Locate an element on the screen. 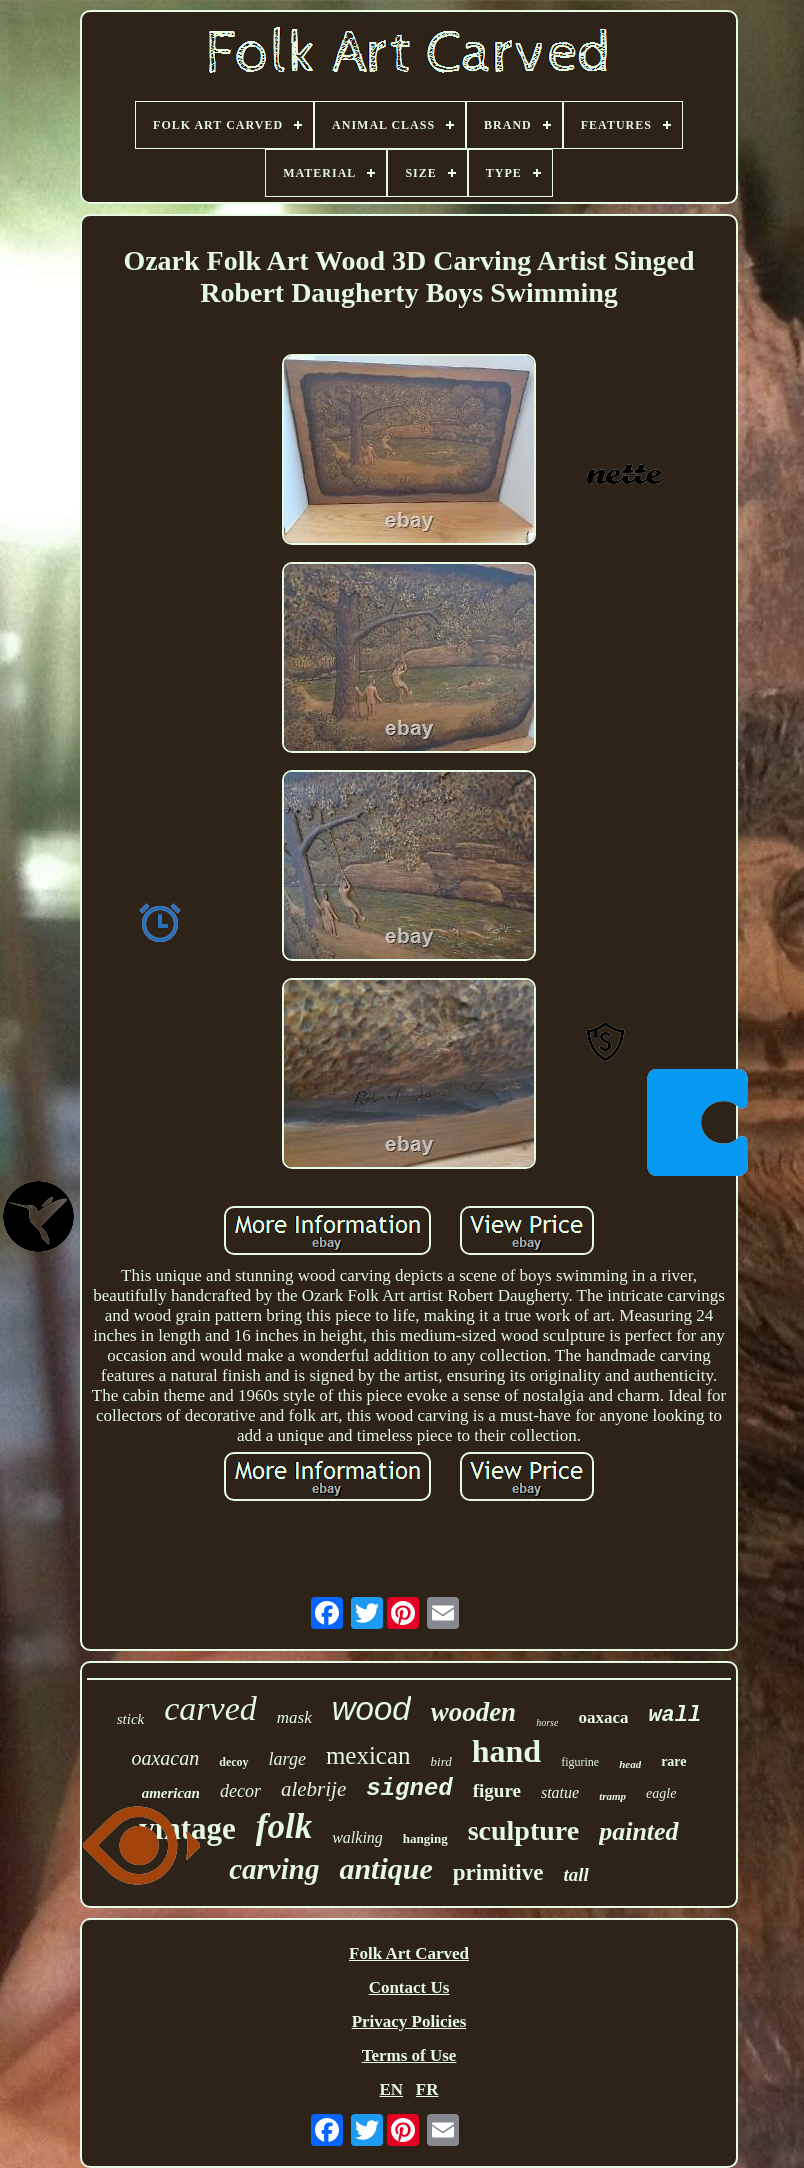 The image size is (804, 2168). open coda document is located at coordinates (697, 1122).